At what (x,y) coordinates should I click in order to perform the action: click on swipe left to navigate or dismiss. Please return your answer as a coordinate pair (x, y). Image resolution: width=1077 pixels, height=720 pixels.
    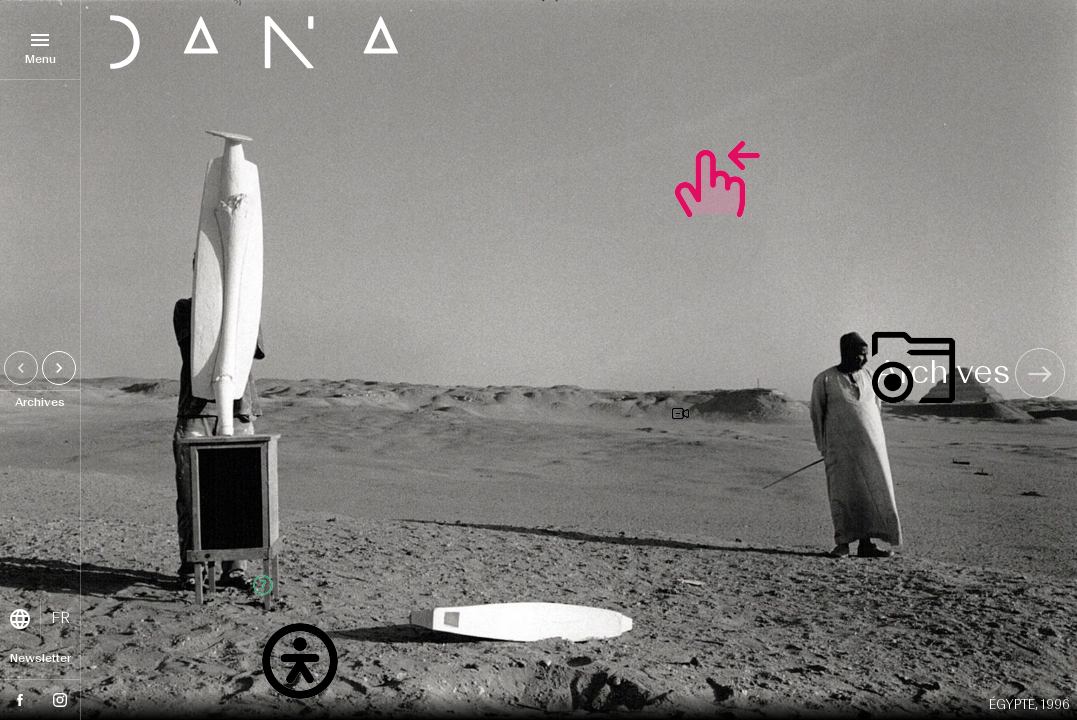
    Looking at the image, I should click on (713, 182).